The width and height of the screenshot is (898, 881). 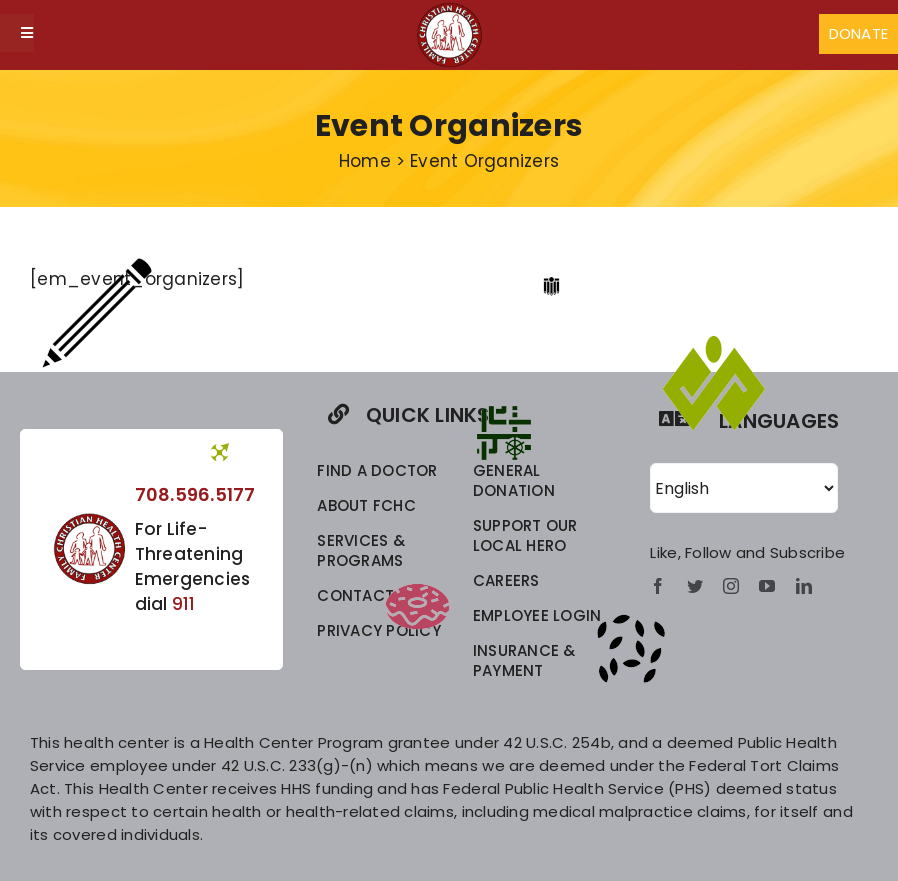 What do you see at coordinates (631, 649) in the screenshot?
I see `sesame seeds ingredient or allergen indicator` at bounding box center [631, 649].